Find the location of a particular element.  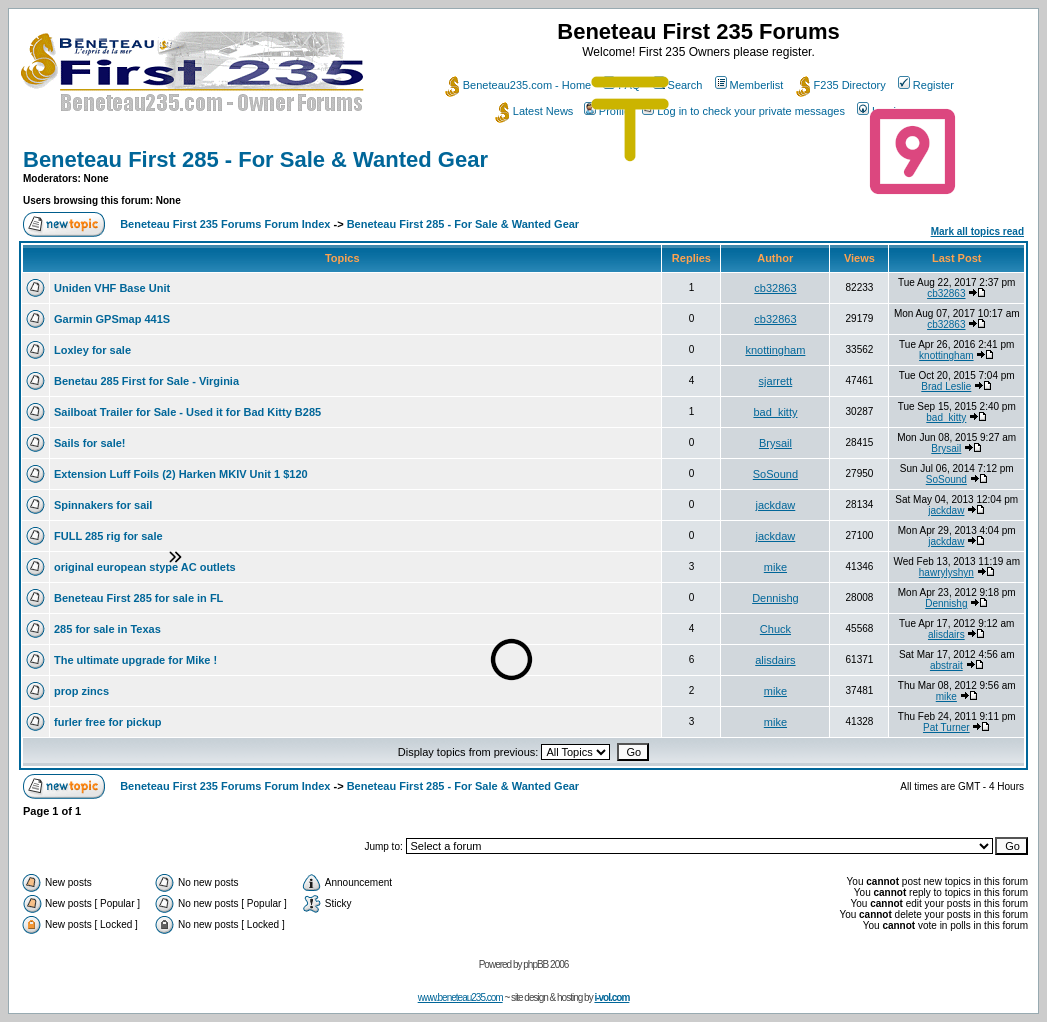

unselected radio button or checkbox option is located at coordinates (511, 659).